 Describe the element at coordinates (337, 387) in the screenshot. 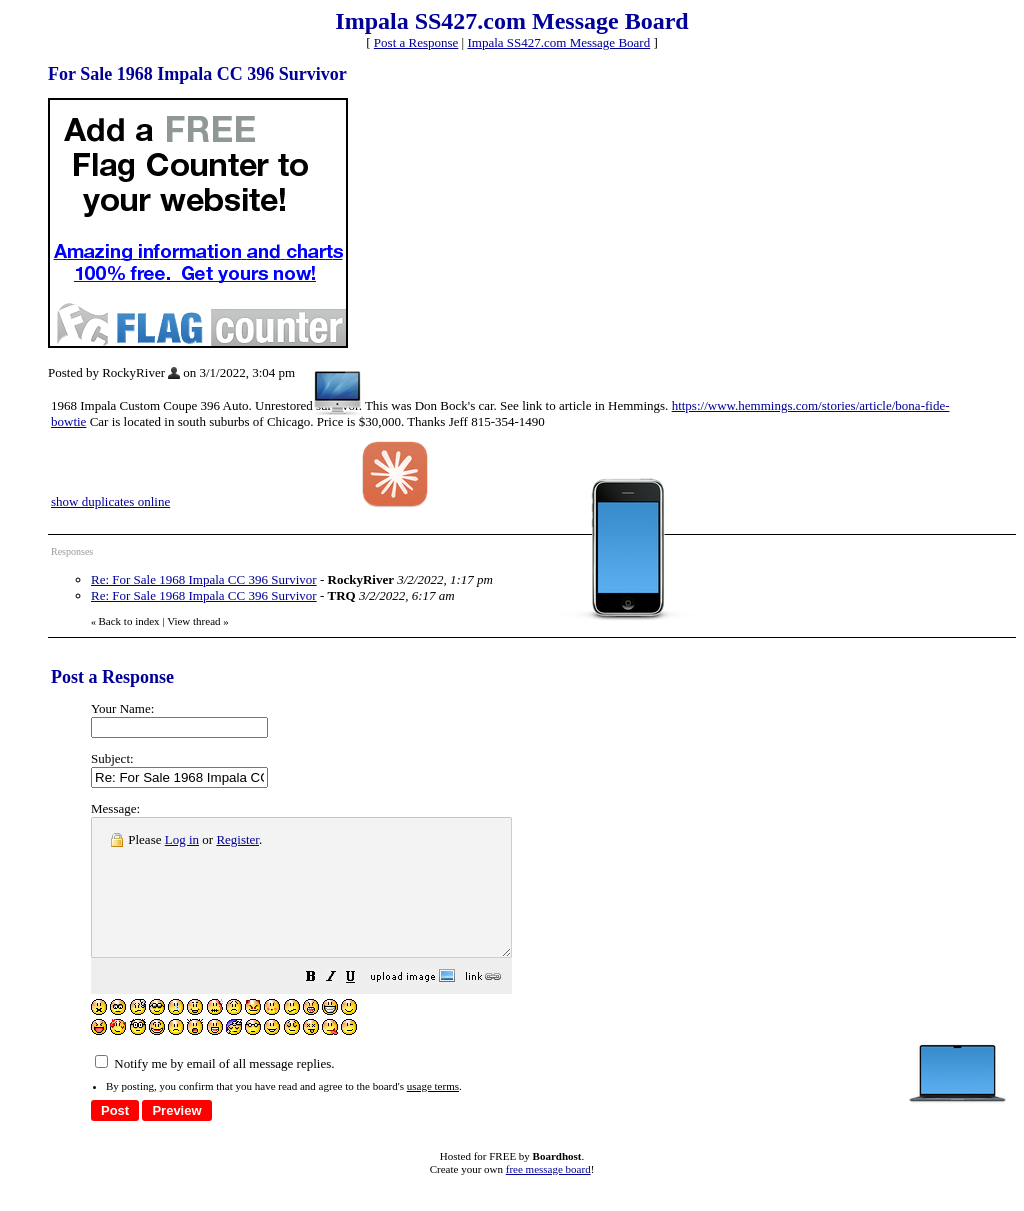

I see `represents this mac in system preferences or network settings` at that location.